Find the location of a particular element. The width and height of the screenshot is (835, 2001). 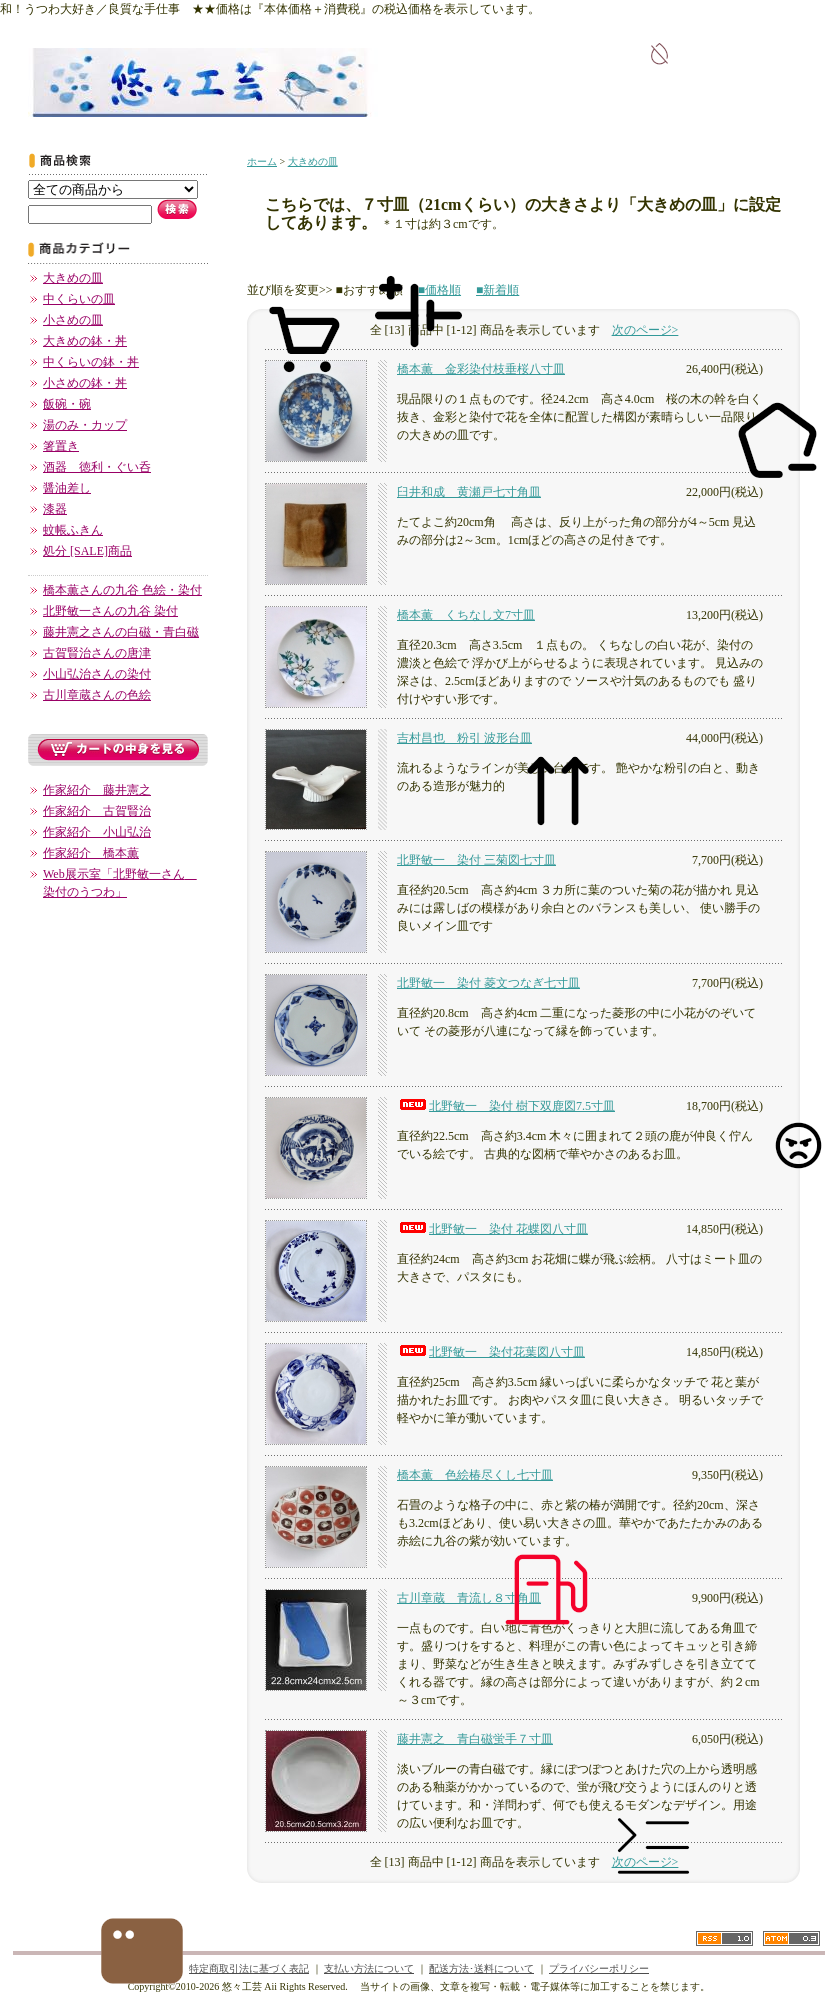

add a new cell to the circuit diagram is located at coordinates (418, 315).